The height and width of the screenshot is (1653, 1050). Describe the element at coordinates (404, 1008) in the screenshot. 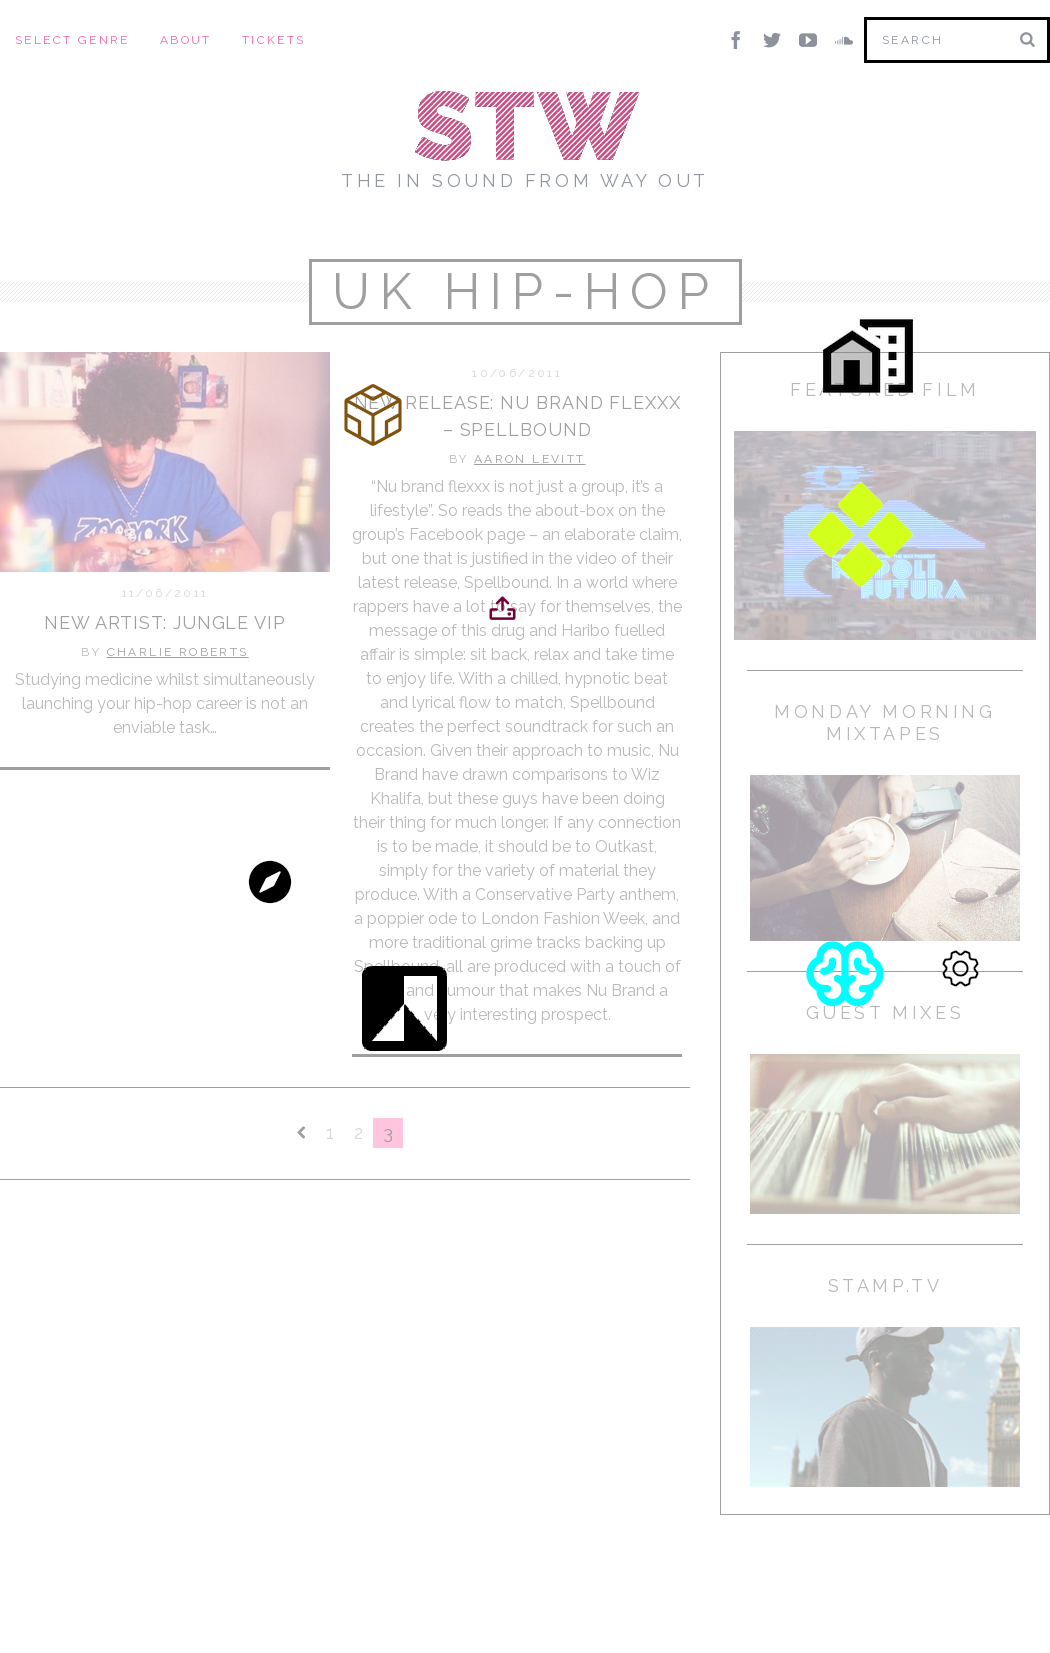

I see `apply black and white filter to image` at that location.